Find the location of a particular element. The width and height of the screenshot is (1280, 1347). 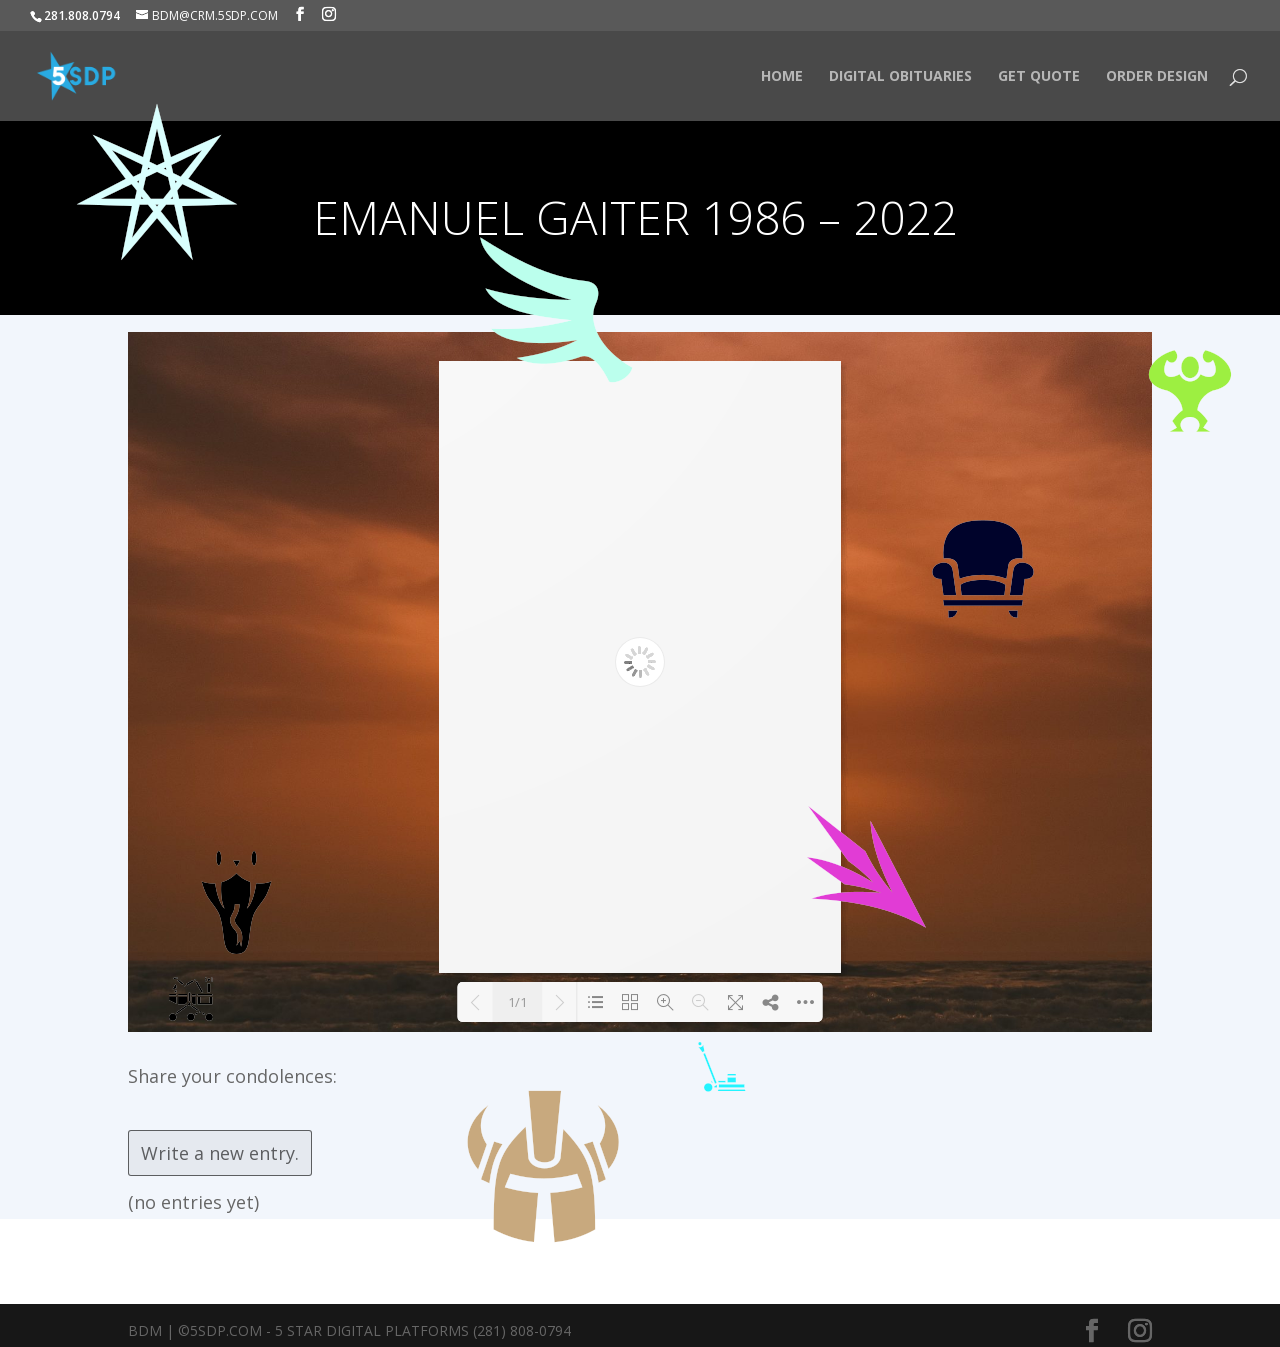

view strength or fitness stats is located at coordinates (1190, 391).